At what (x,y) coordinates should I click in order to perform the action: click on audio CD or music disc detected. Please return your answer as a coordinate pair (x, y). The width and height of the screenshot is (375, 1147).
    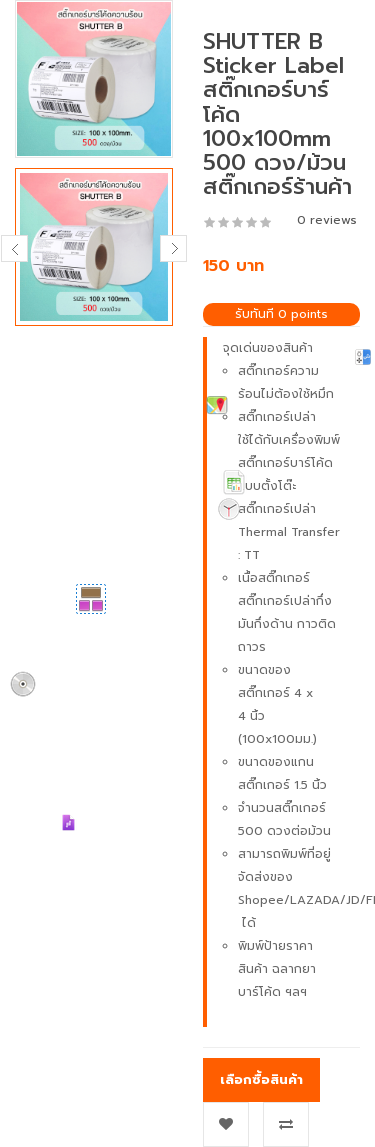
    Looking at the image, I should click on (23, 684).